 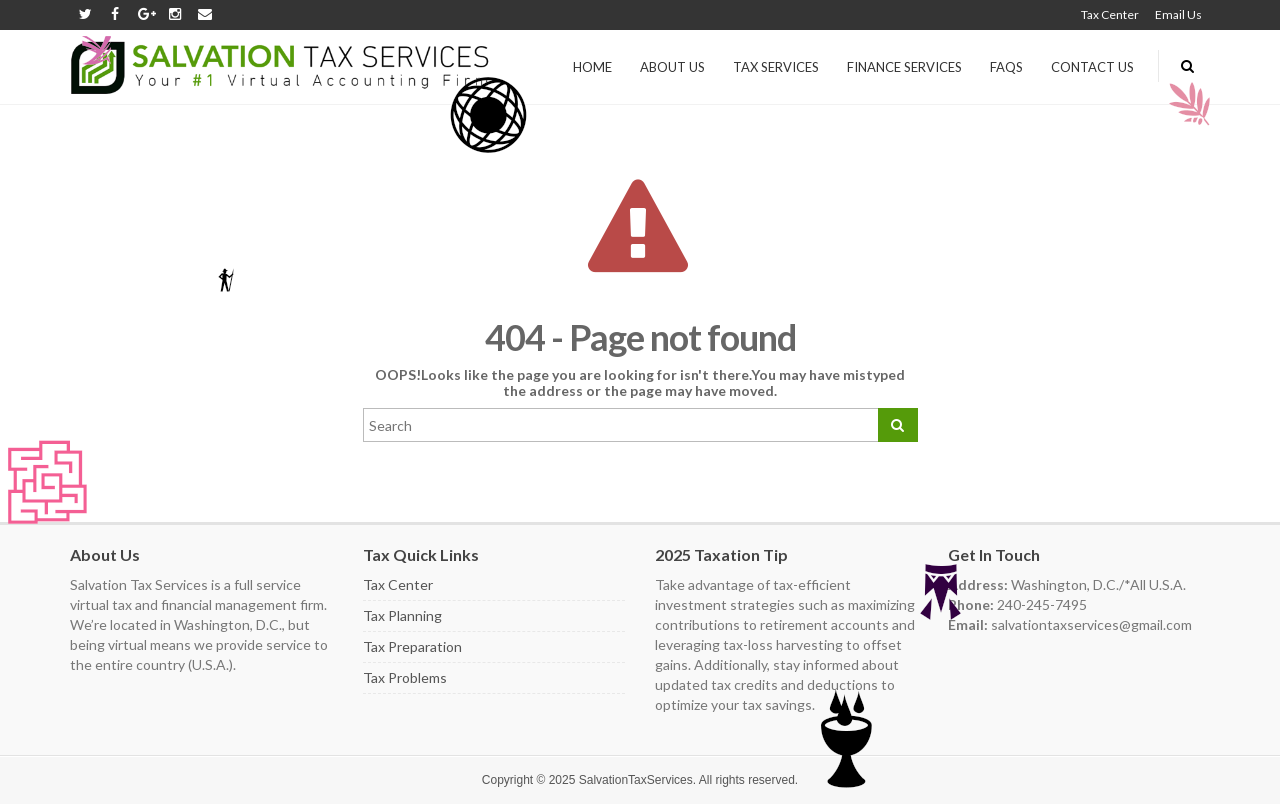 What do you see at coordinates (940, 591) in the screenshot?
I see `indicates a revoked or lost achievement` at bounding box center [940, 591].